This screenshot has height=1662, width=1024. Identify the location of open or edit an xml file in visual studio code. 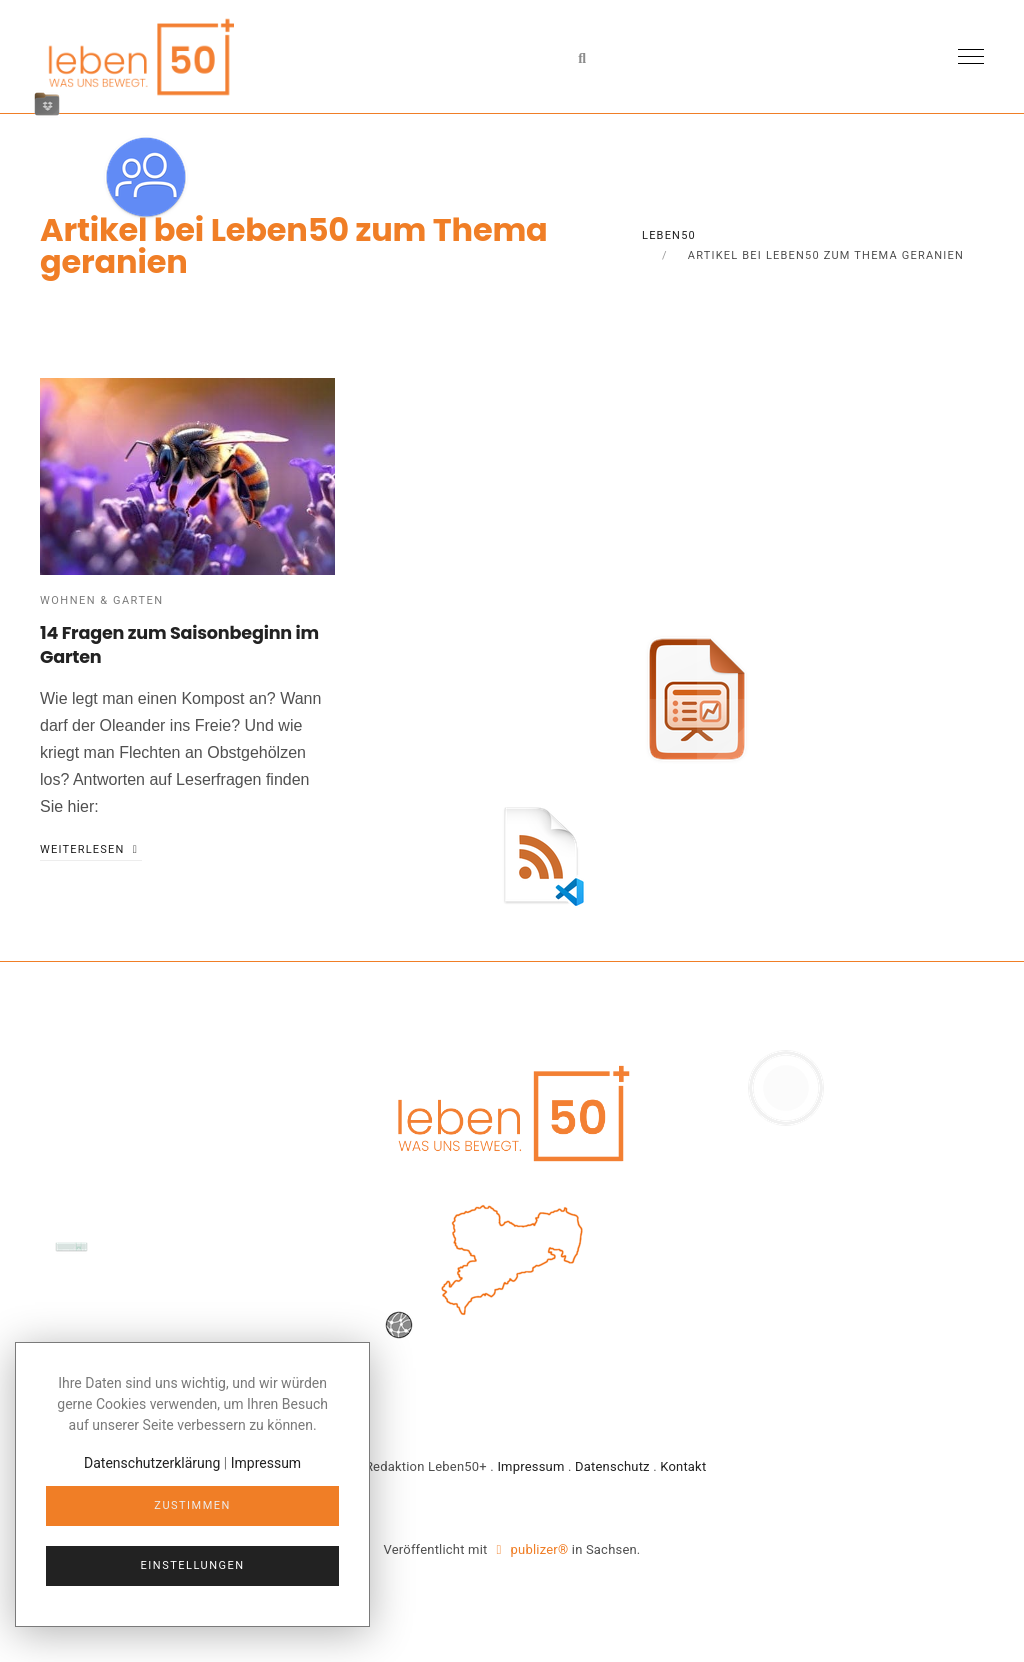
(541, 857).